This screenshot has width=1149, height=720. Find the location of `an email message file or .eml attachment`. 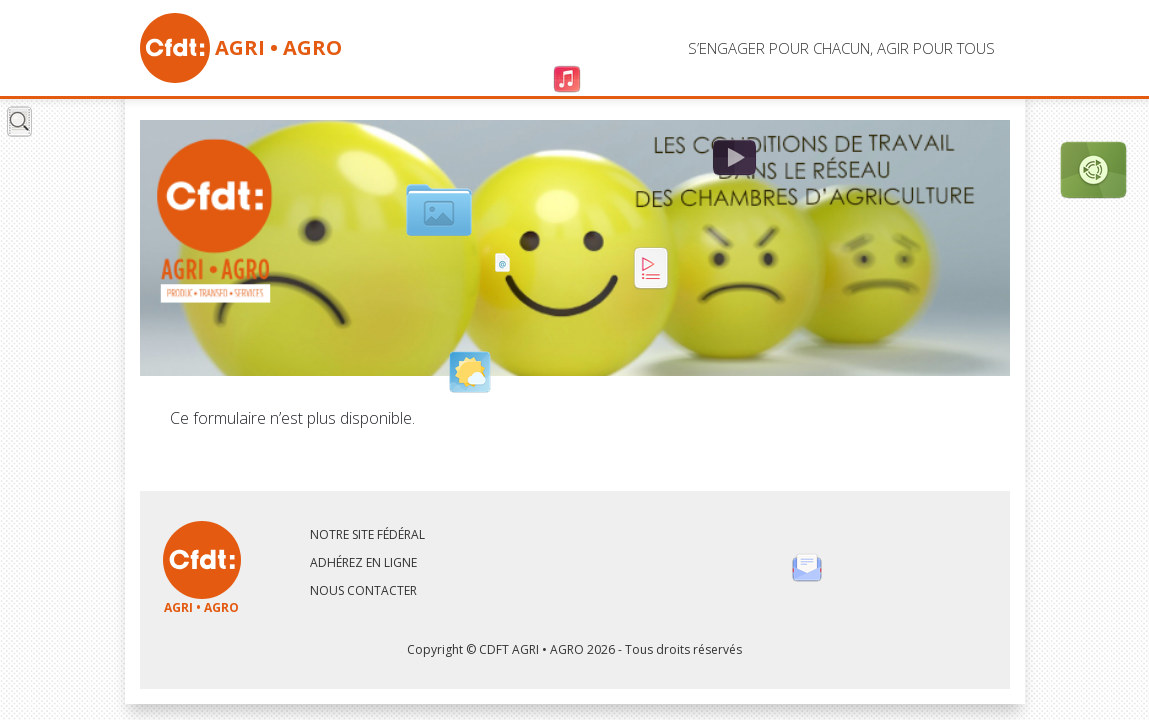

an email message file or .eml attachment is located at coordinates (502, 262).